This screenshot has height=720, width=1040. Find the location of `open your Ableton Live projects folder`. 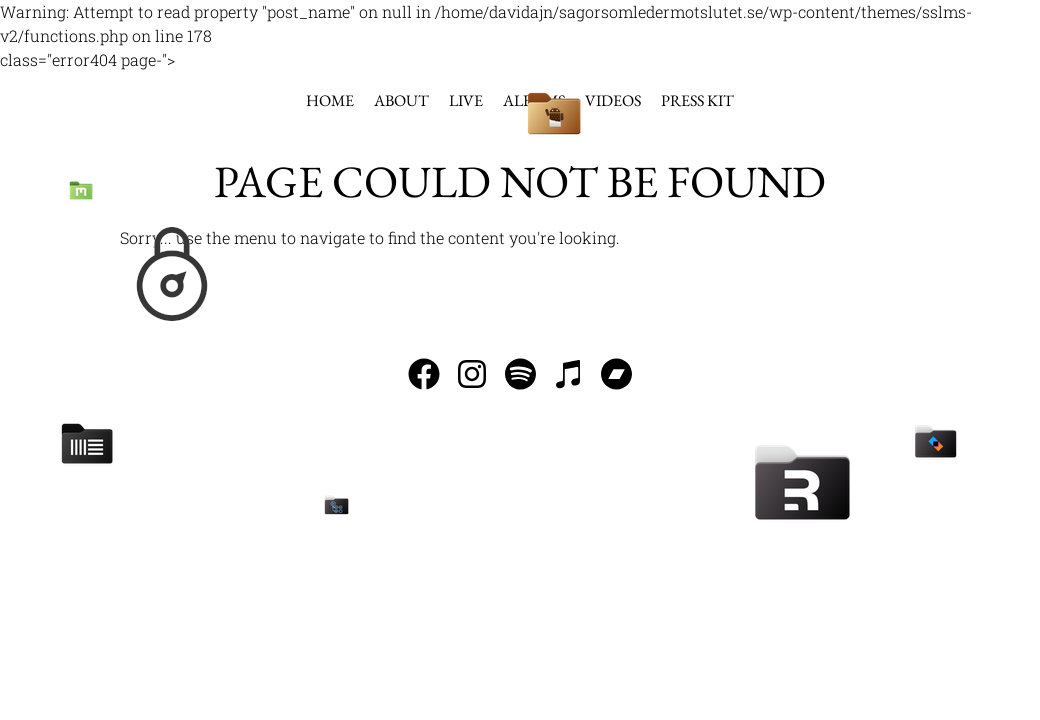

open your Ableton Live projects folder is located at coordinates (87, 445).